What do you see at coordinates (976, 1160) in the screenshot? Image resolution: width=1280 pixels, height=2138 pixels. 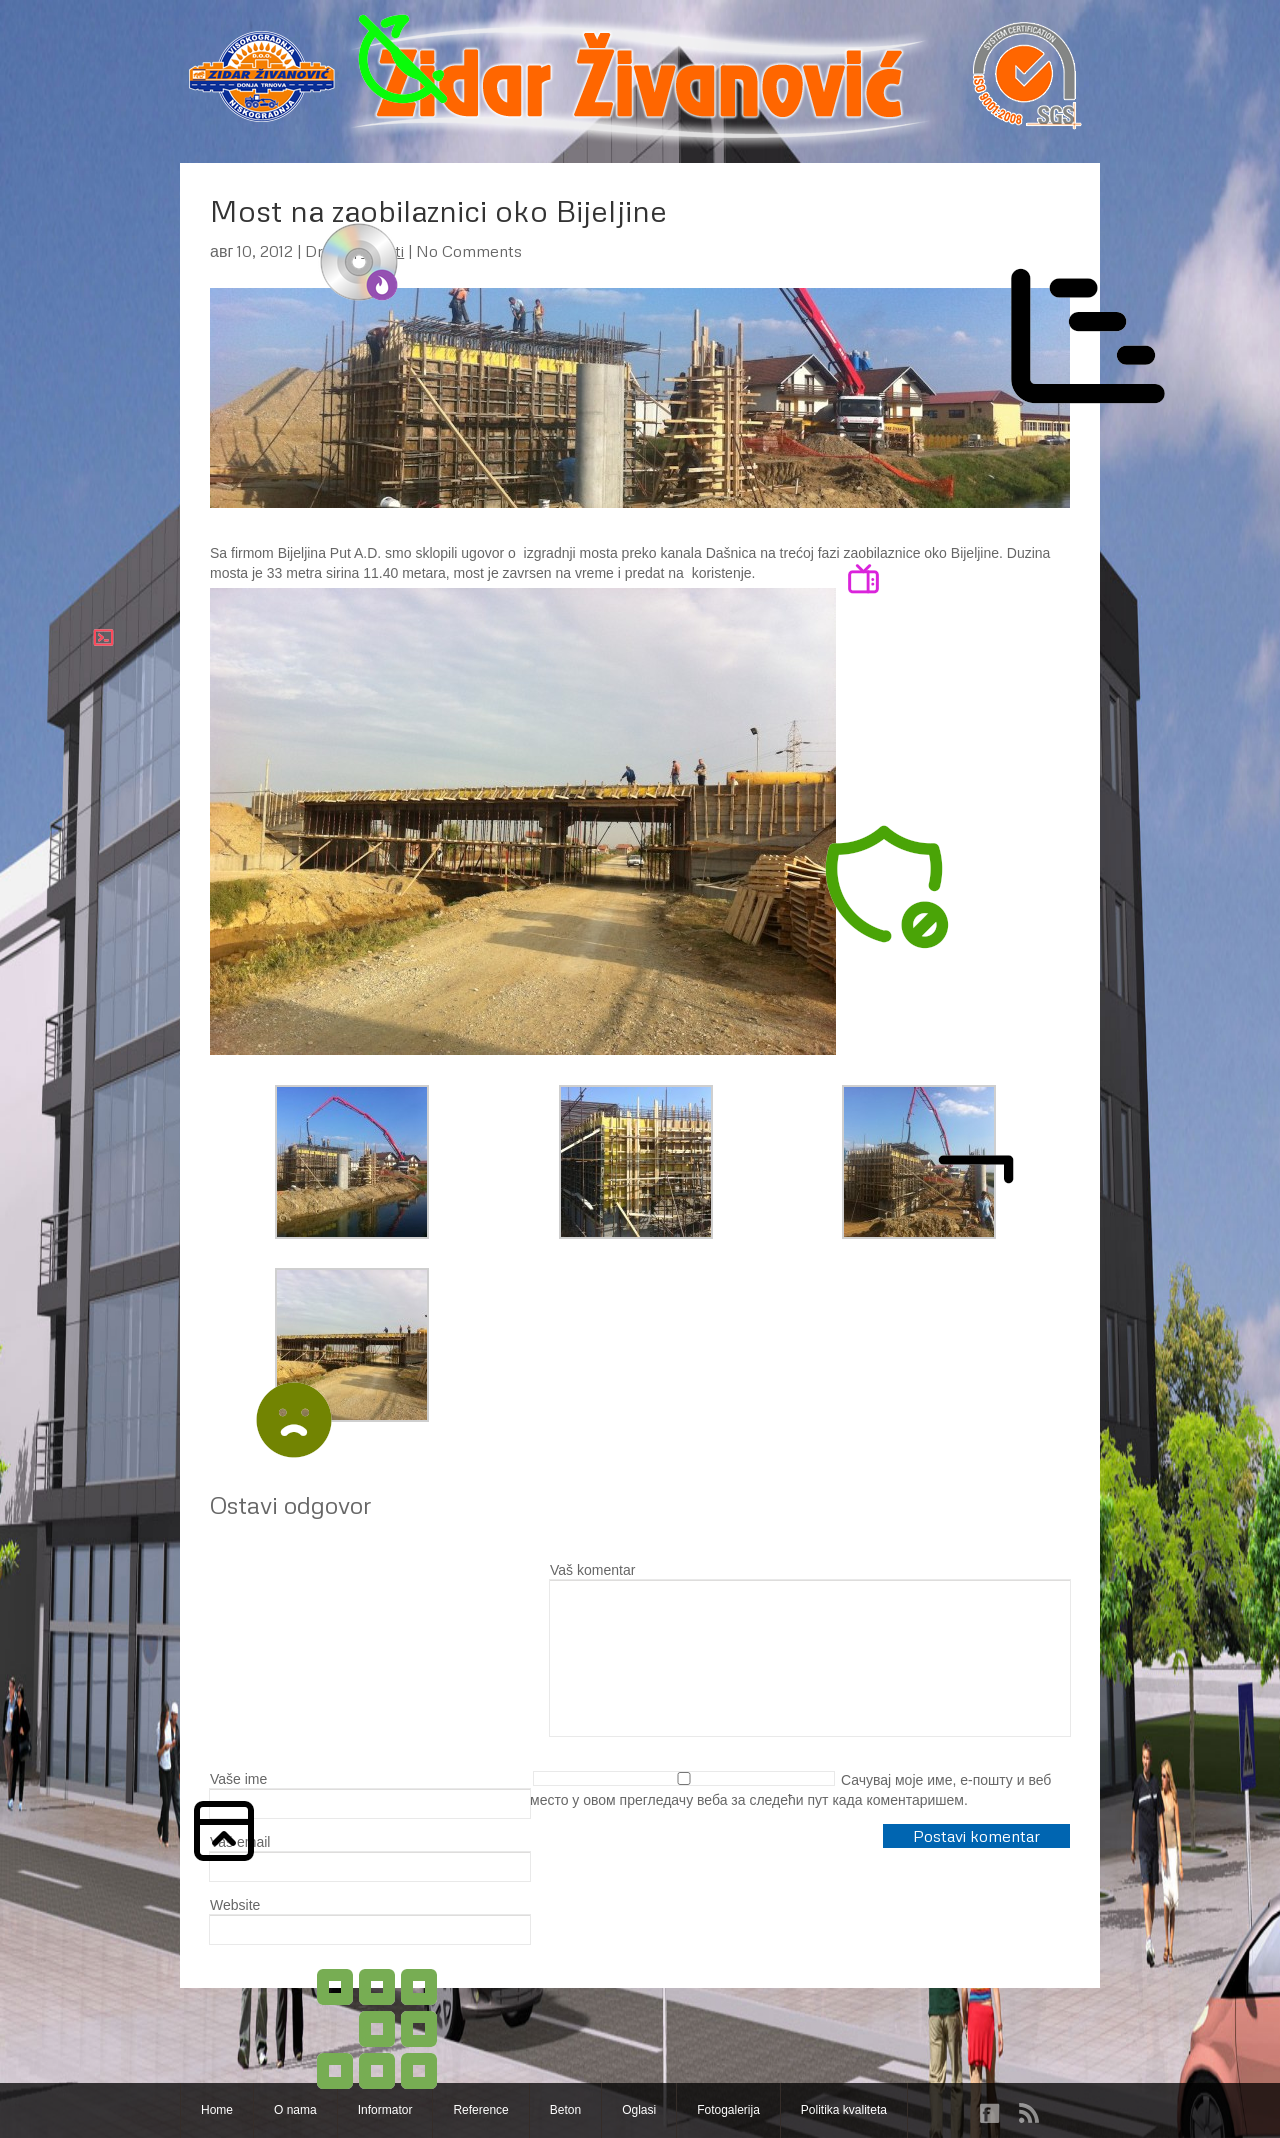 I see `logical NOT operator symbol` at bounding box center [976, 1160].